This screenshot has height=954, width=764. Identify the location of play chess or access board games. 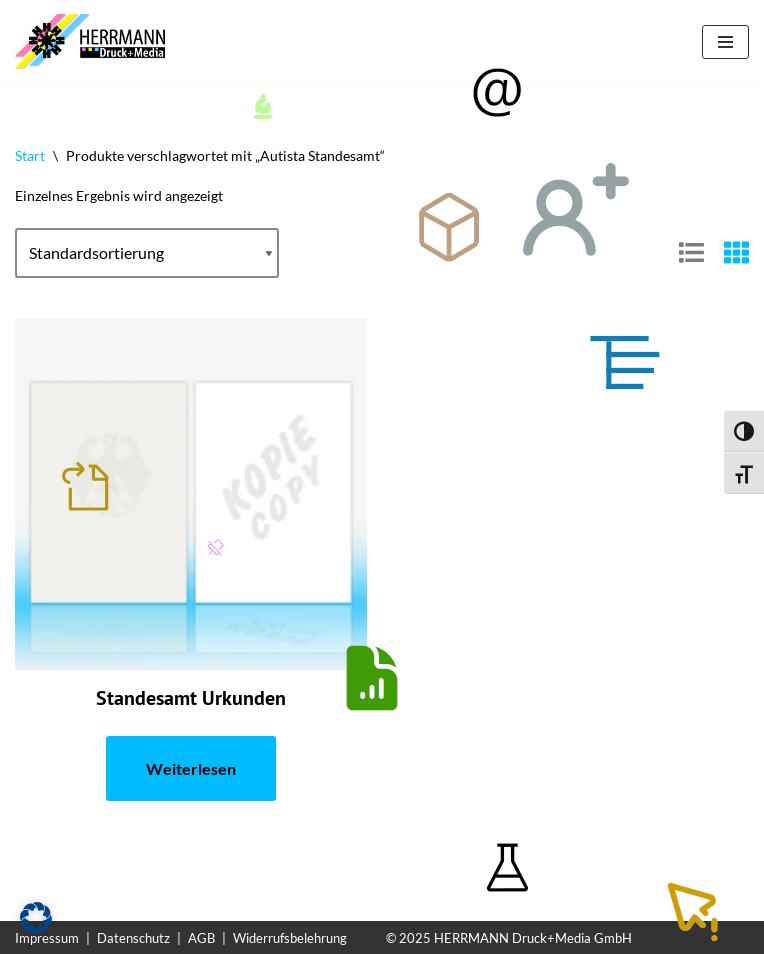
(263, 107).